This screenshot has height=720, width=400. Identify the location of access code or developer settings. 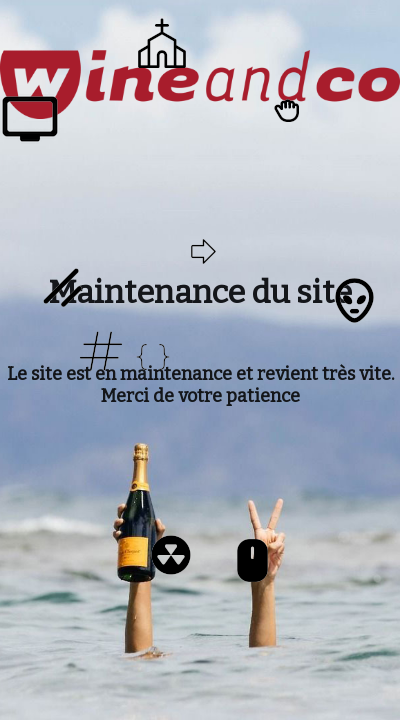
(153, 357).